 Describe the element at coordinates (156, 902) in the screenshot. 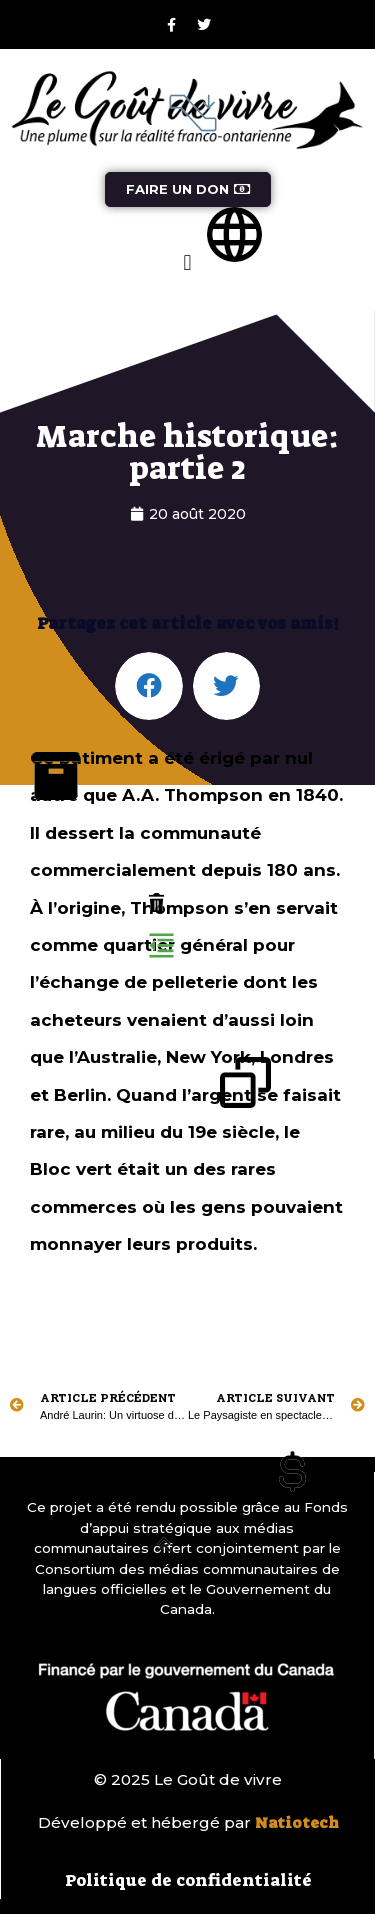

I see `delete selected item` at that location.